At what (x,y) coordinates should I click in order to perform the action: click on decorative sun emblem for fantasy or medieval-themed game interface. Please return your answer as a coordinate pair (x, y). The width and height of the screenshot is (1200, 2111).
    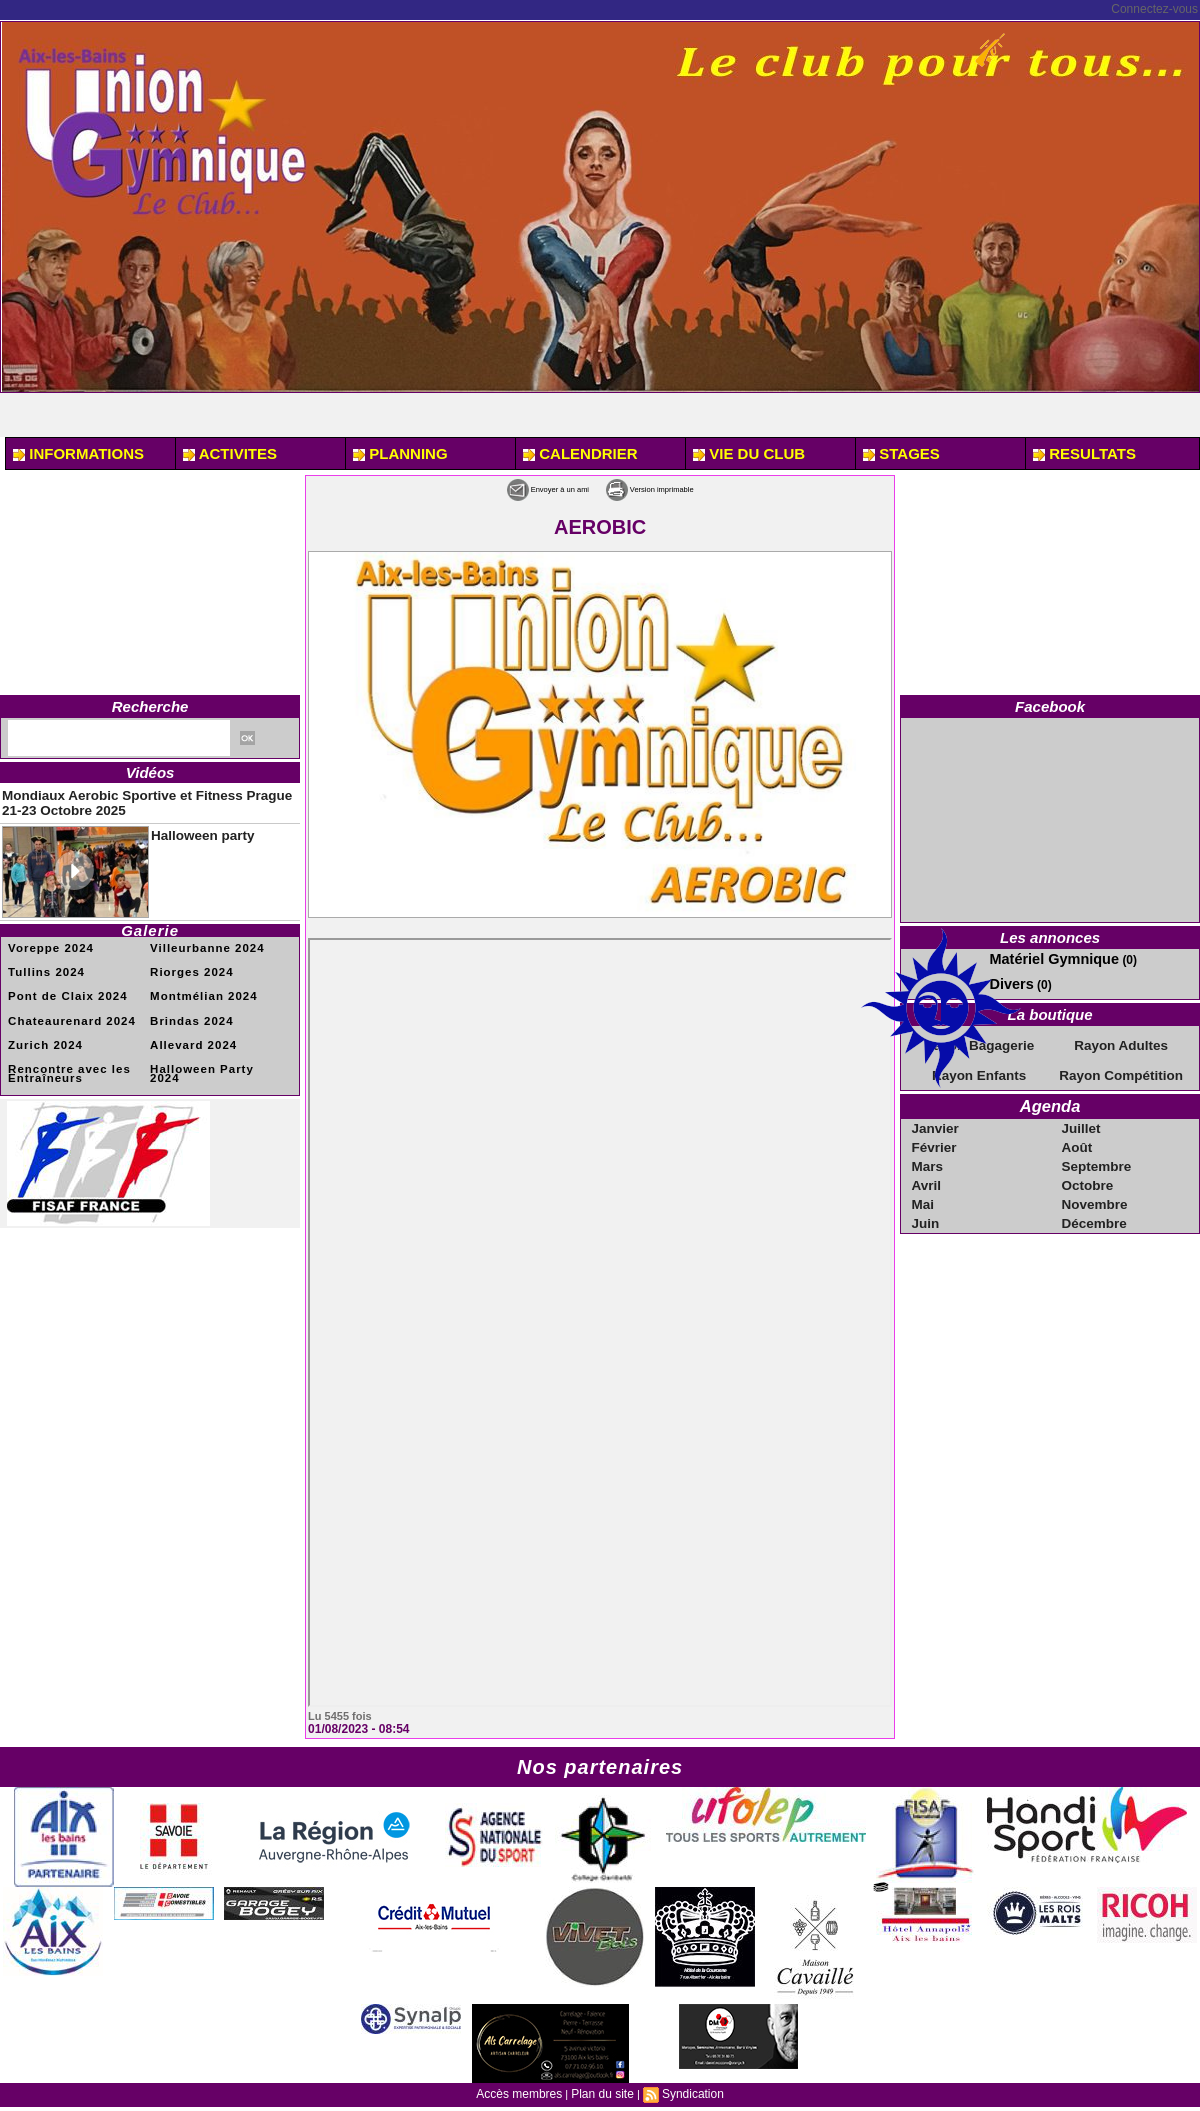
    Looking at the image, I should click on (941, 1008).